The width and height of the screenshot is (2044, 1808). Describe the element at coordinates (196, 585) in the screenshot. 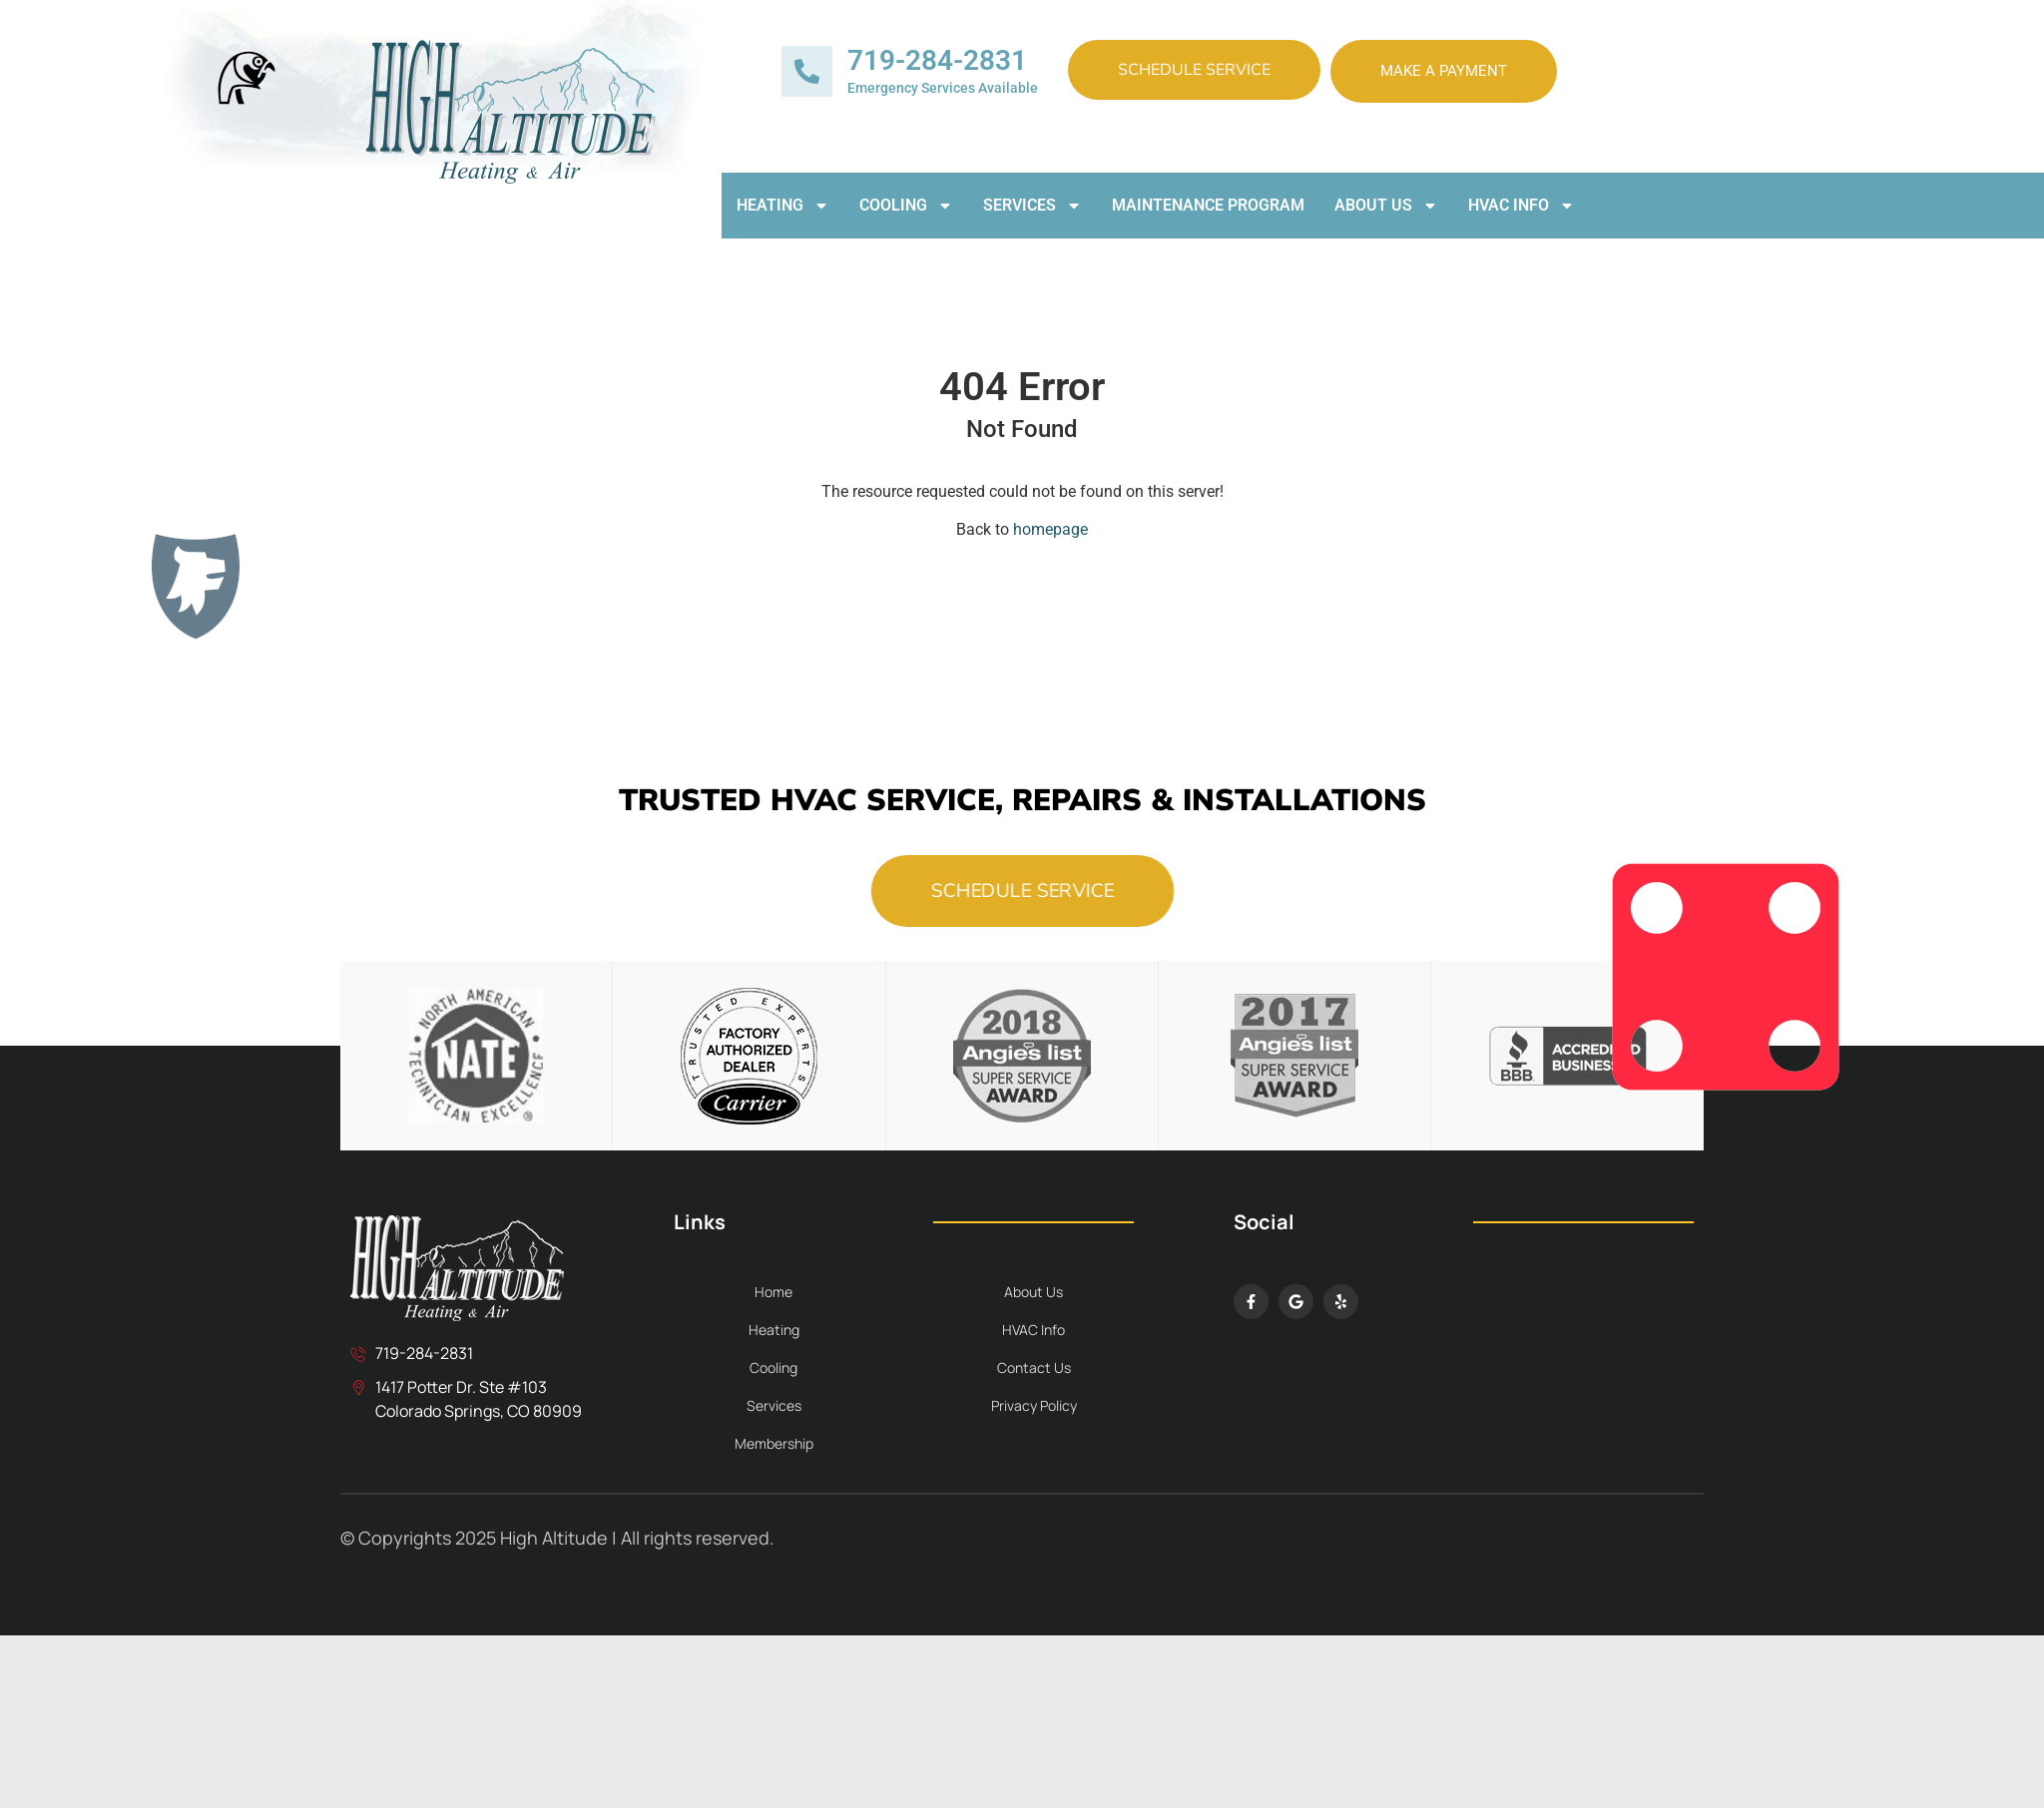

I see `select griffin house or faction emblem` at that location.